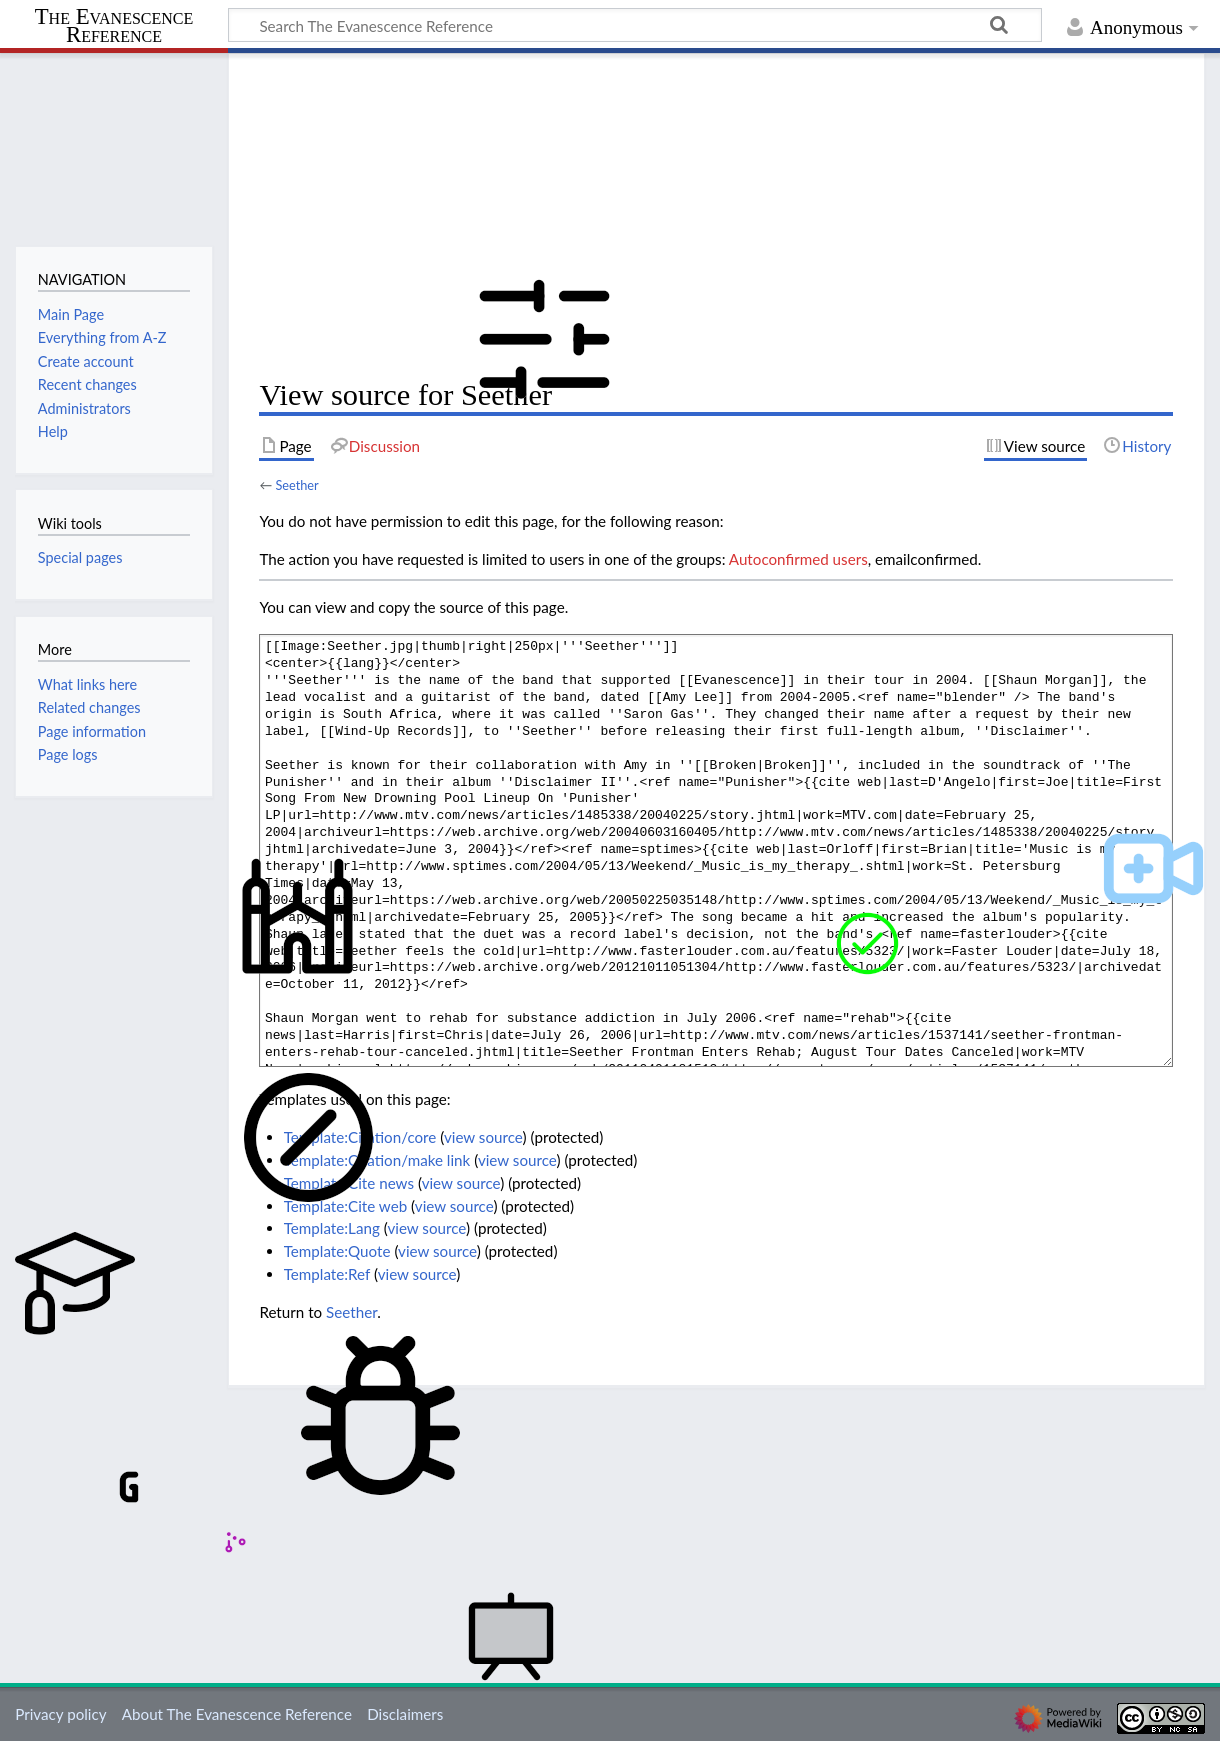  Describe the element at coordinates (308, 1137) in the screenshot. I see `skip this item or step` at that location.